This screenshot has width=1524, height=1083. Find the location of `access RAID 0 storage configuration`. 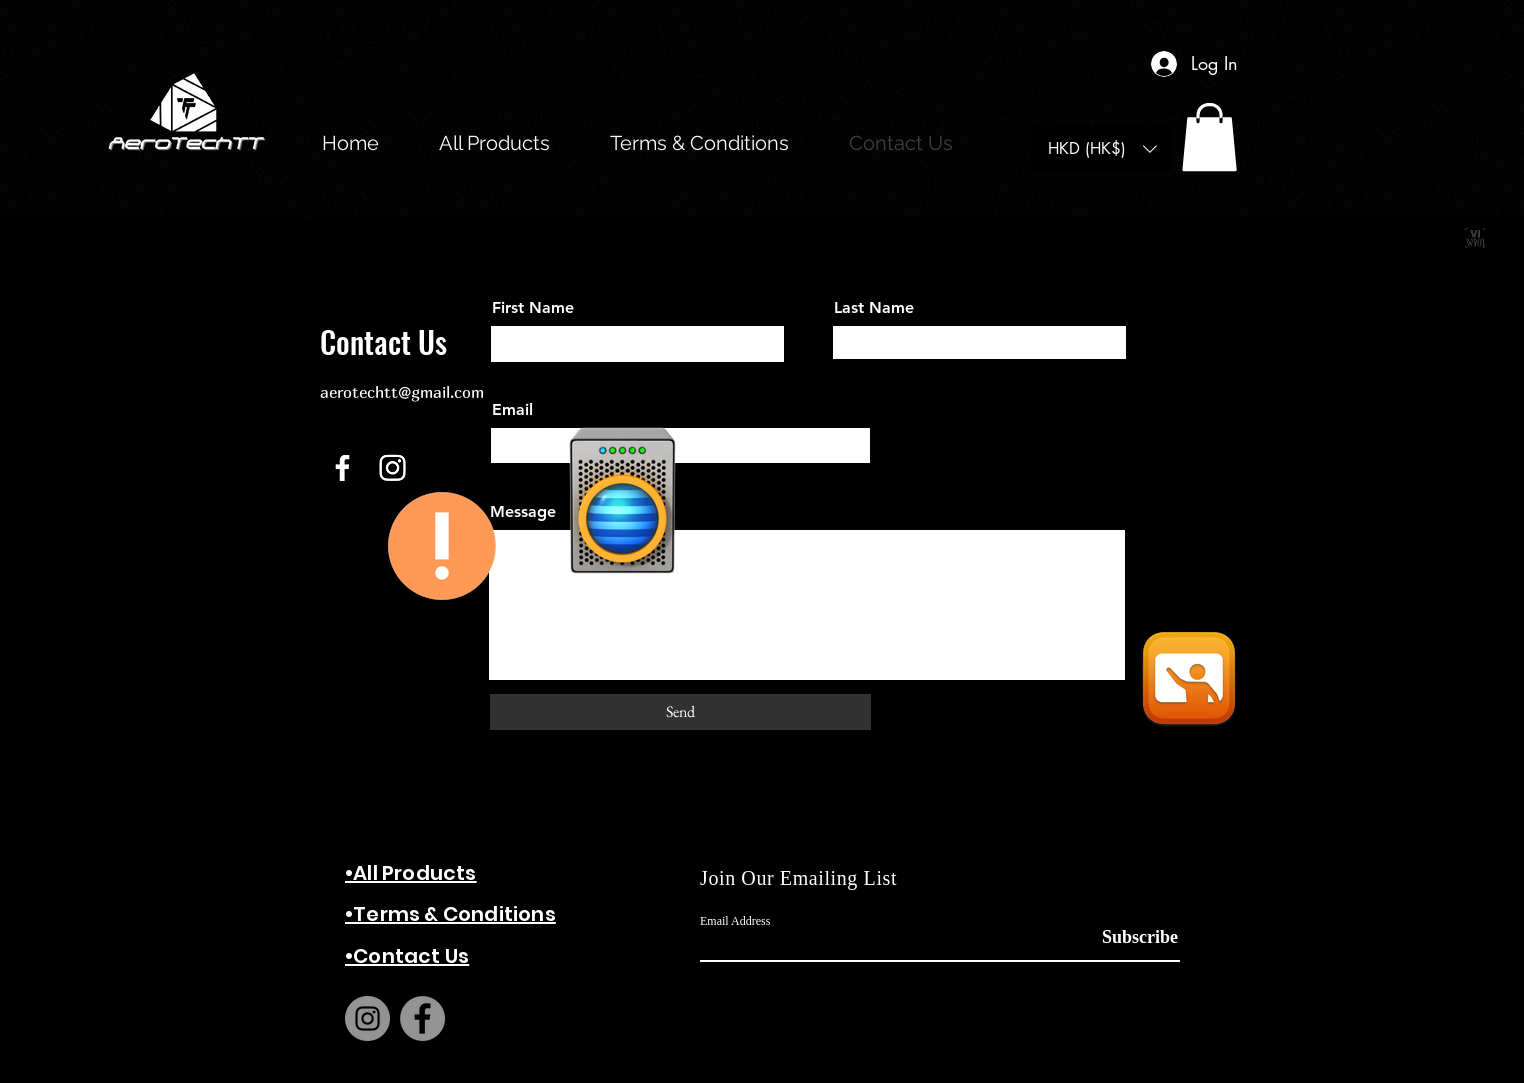

access RAID 0 storage configuration is located at coordinates (622, 500).